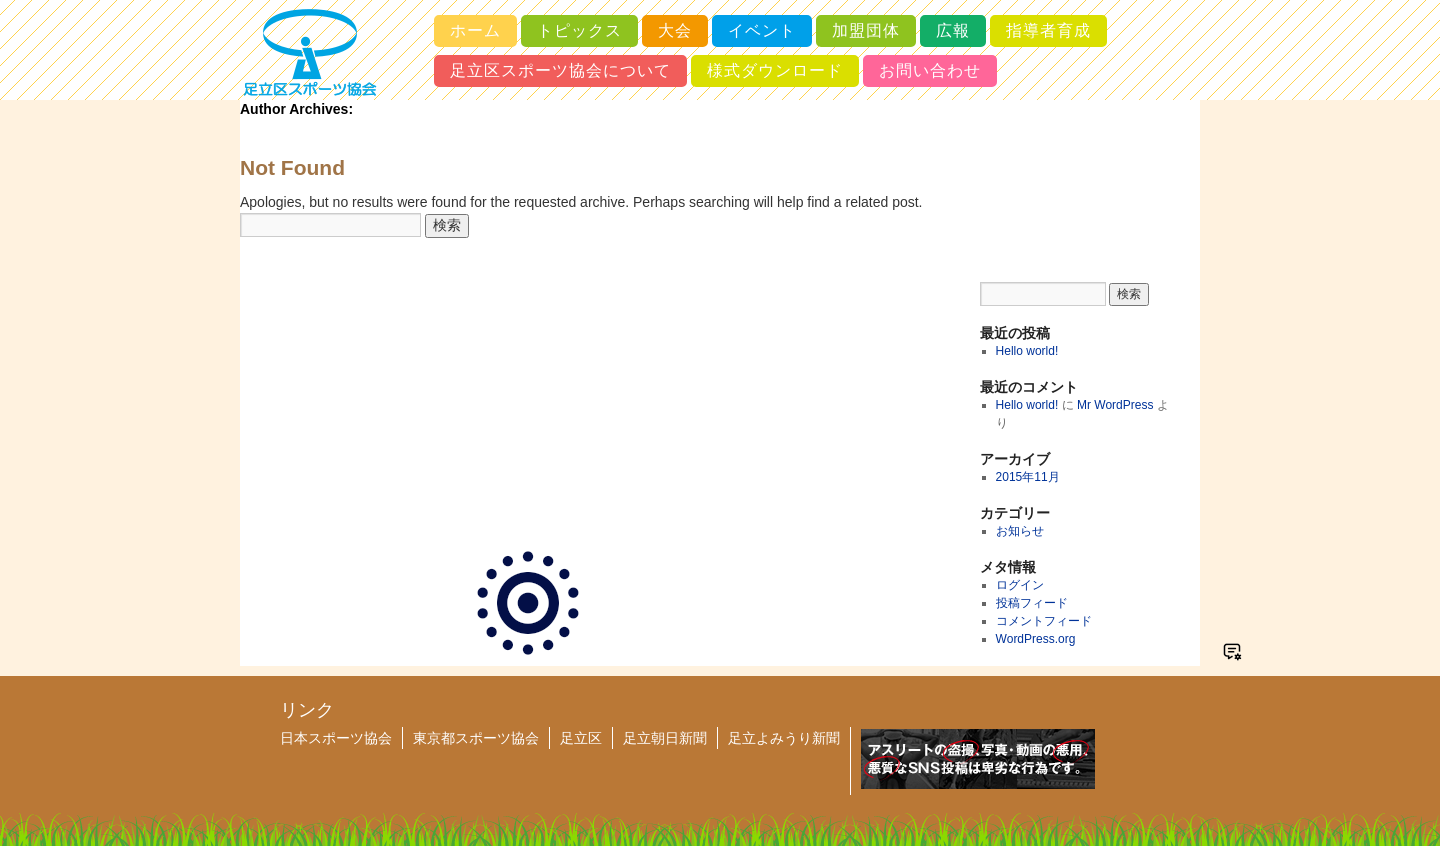 The height and width of the screenshot is (846, 1440). I want to click on access message settings, so click(1232, 651).